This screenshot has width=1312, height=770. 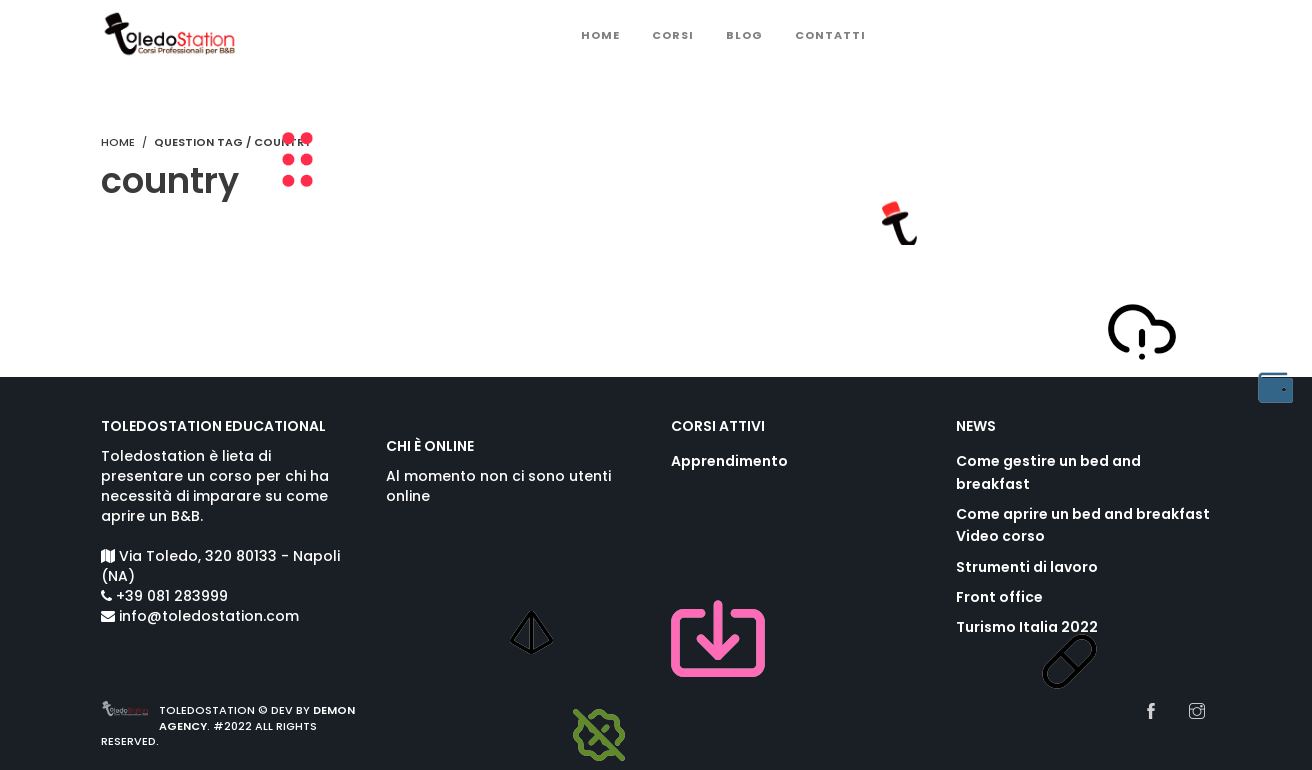 I want to click on access medication reminders or prescriptions, so click(x=1069, y=661).